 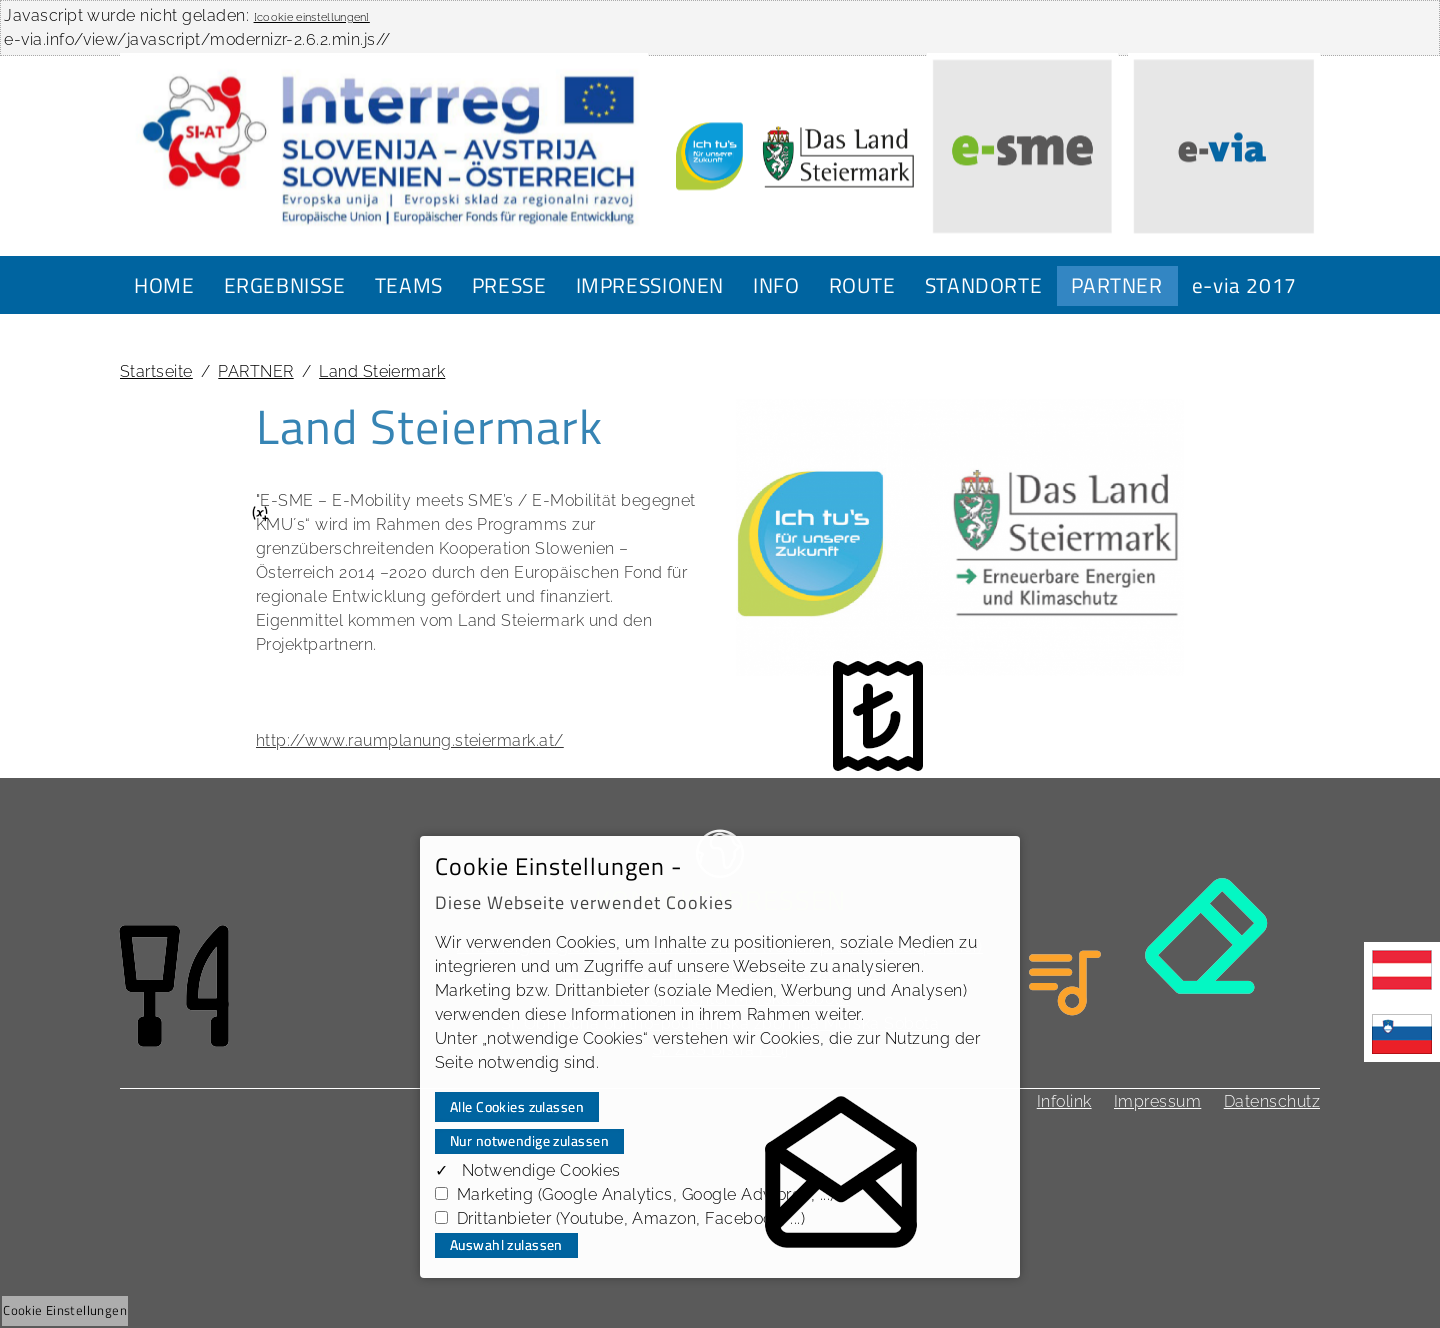 What do you see at coordinates (841, 1172) in the screenshot?
I see `indicates a read or opened email` at bounding box center [841, 1172].